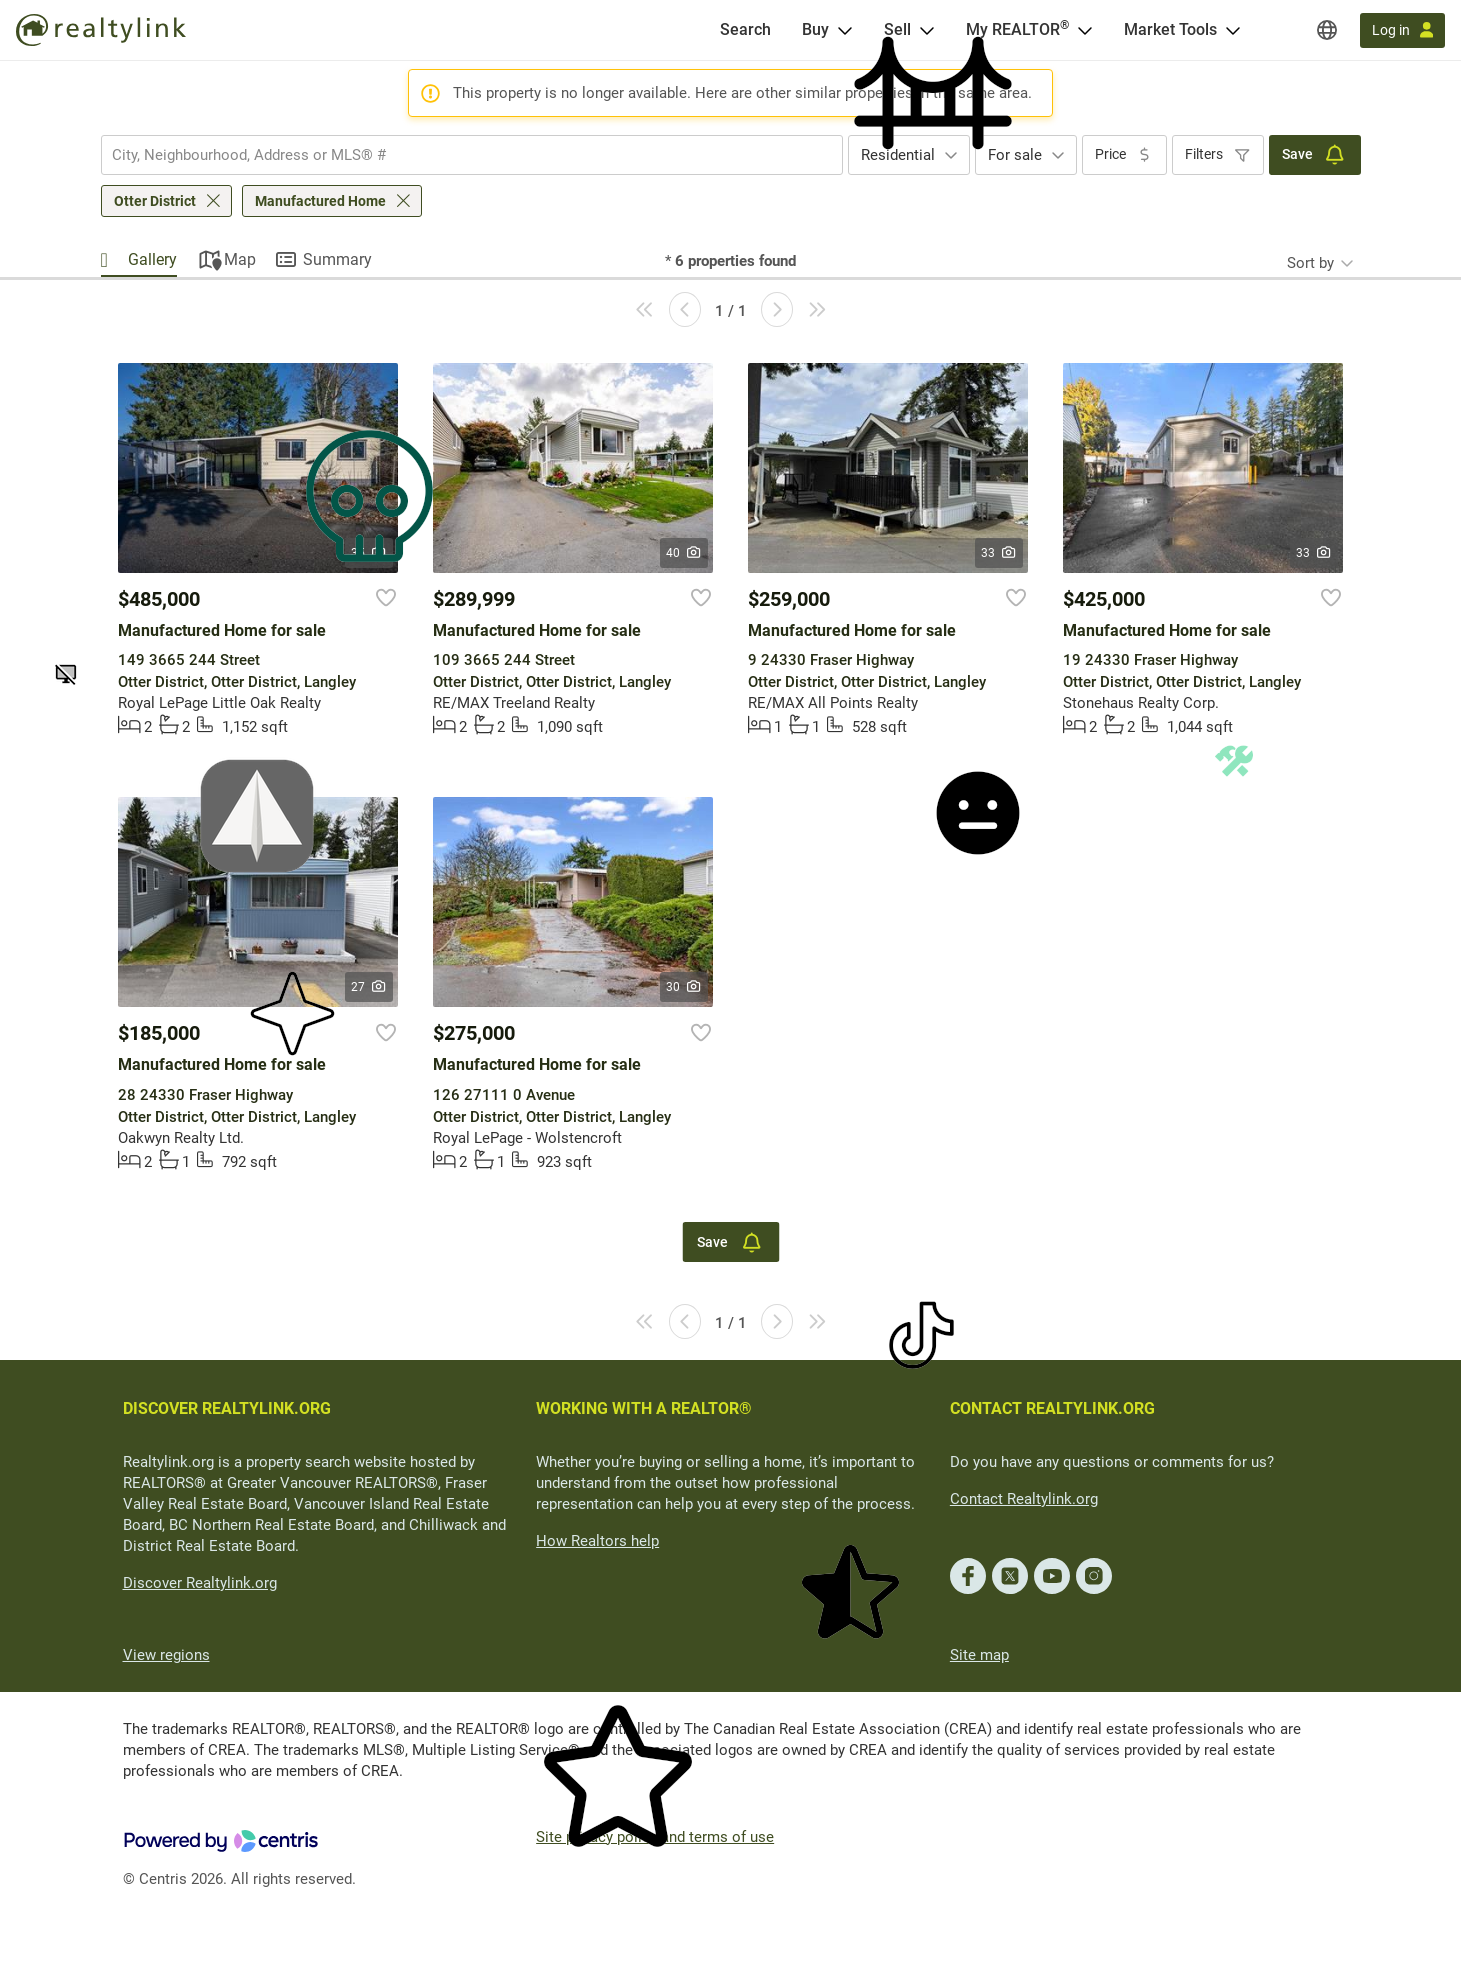 The width and height of the screenshot is (1461, 1970). I want to click on desktop access is currently disabled, so click(66, 674).